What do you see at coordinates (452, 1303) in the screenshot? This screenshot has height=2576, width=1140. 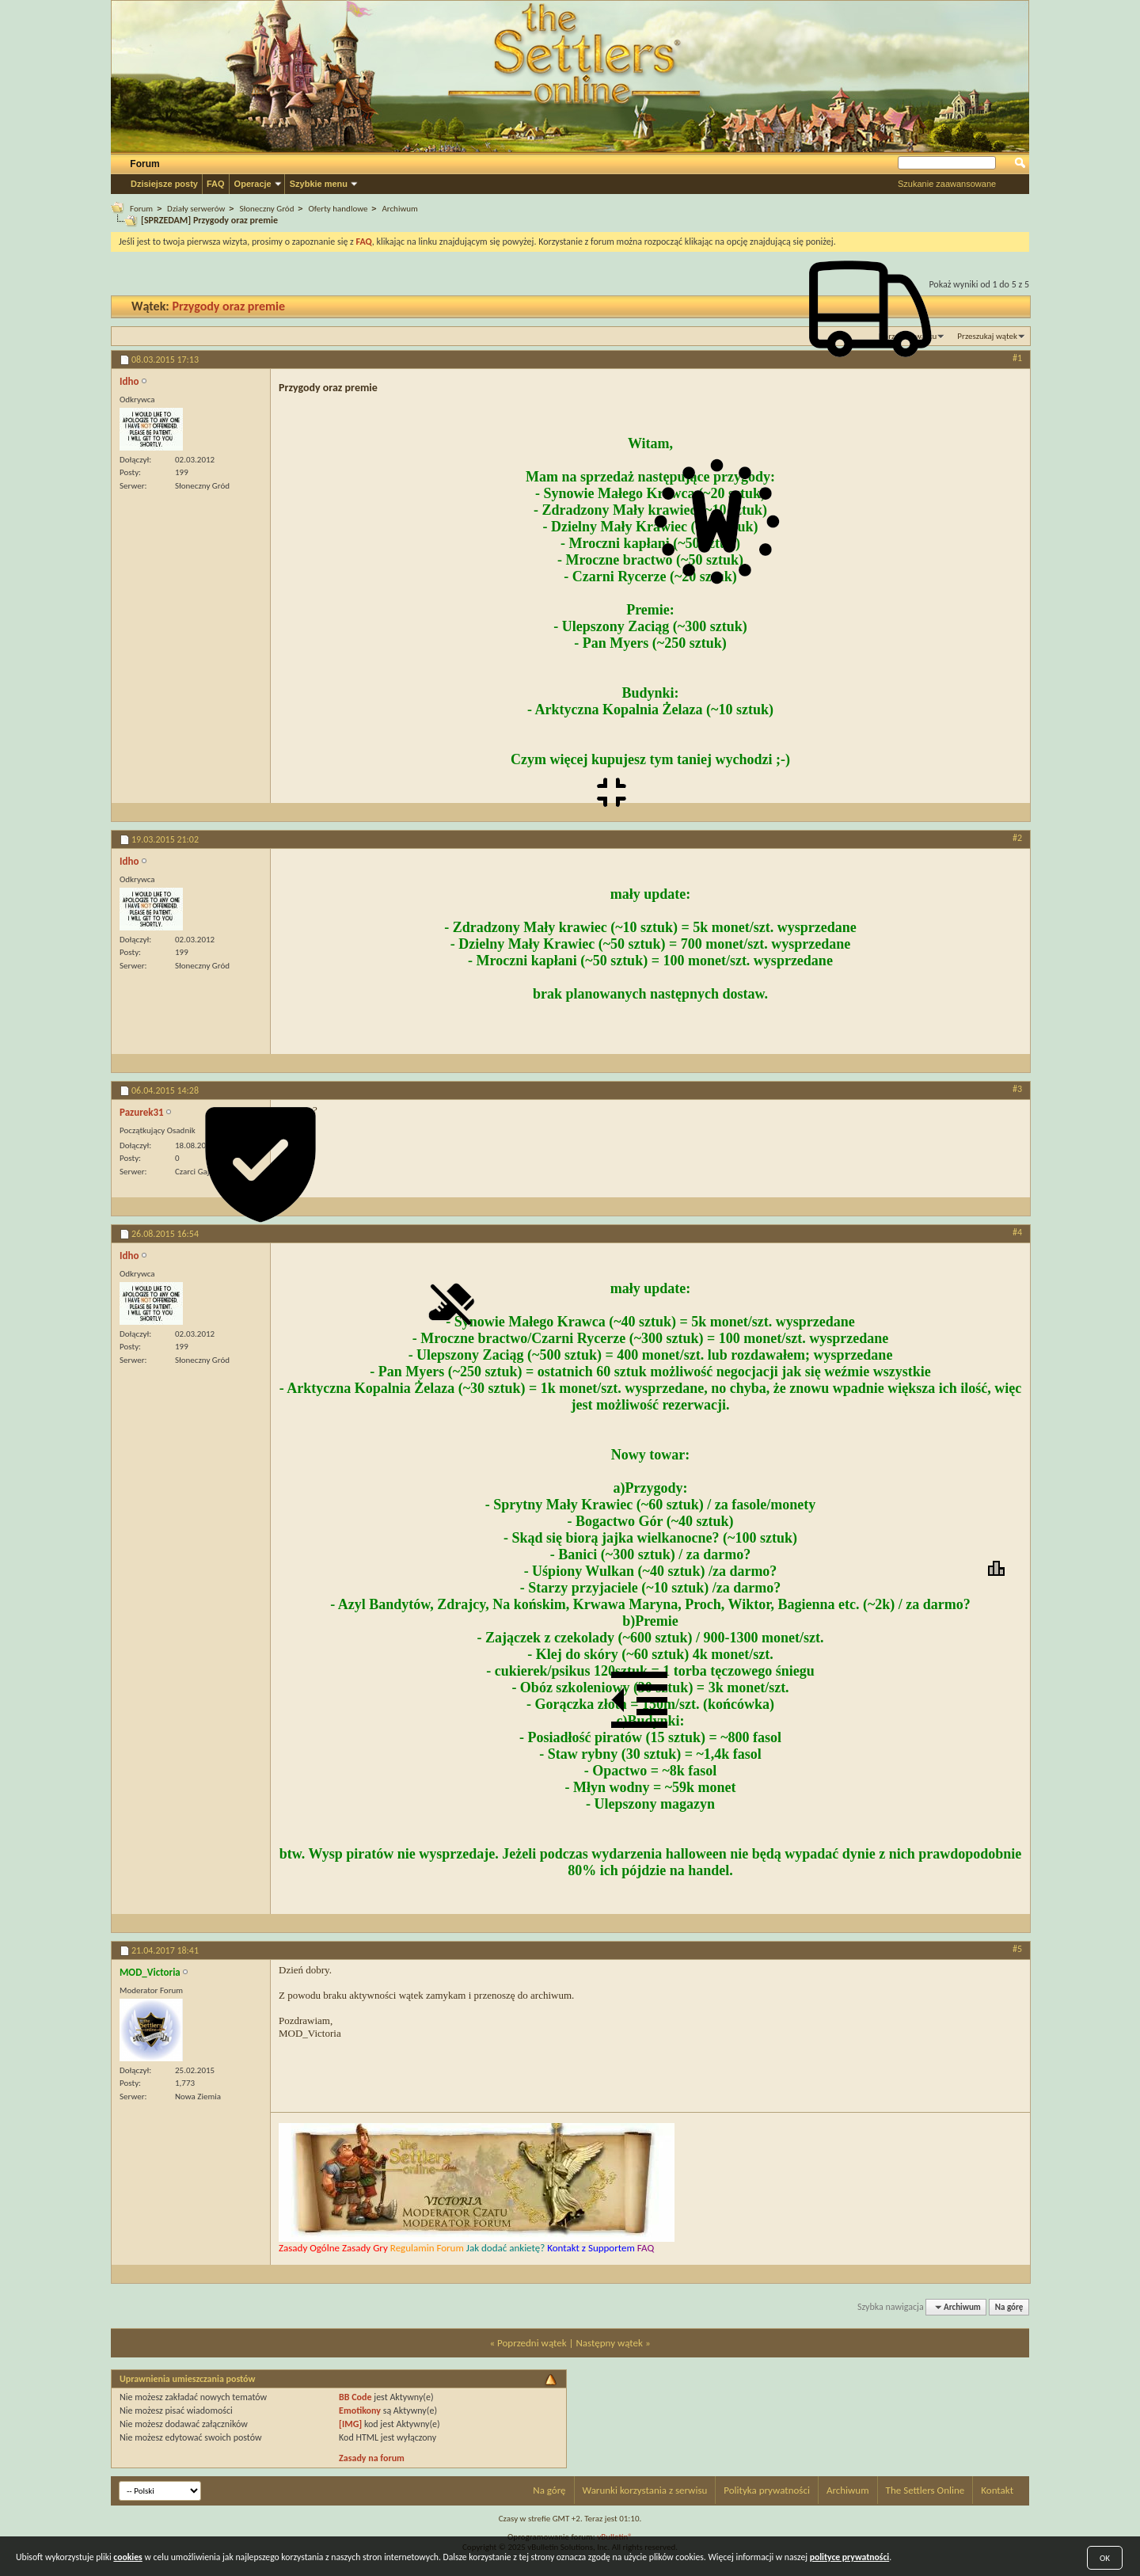 I see `indicates area where stepping is prohibited` at bounding box center [452, 1303].